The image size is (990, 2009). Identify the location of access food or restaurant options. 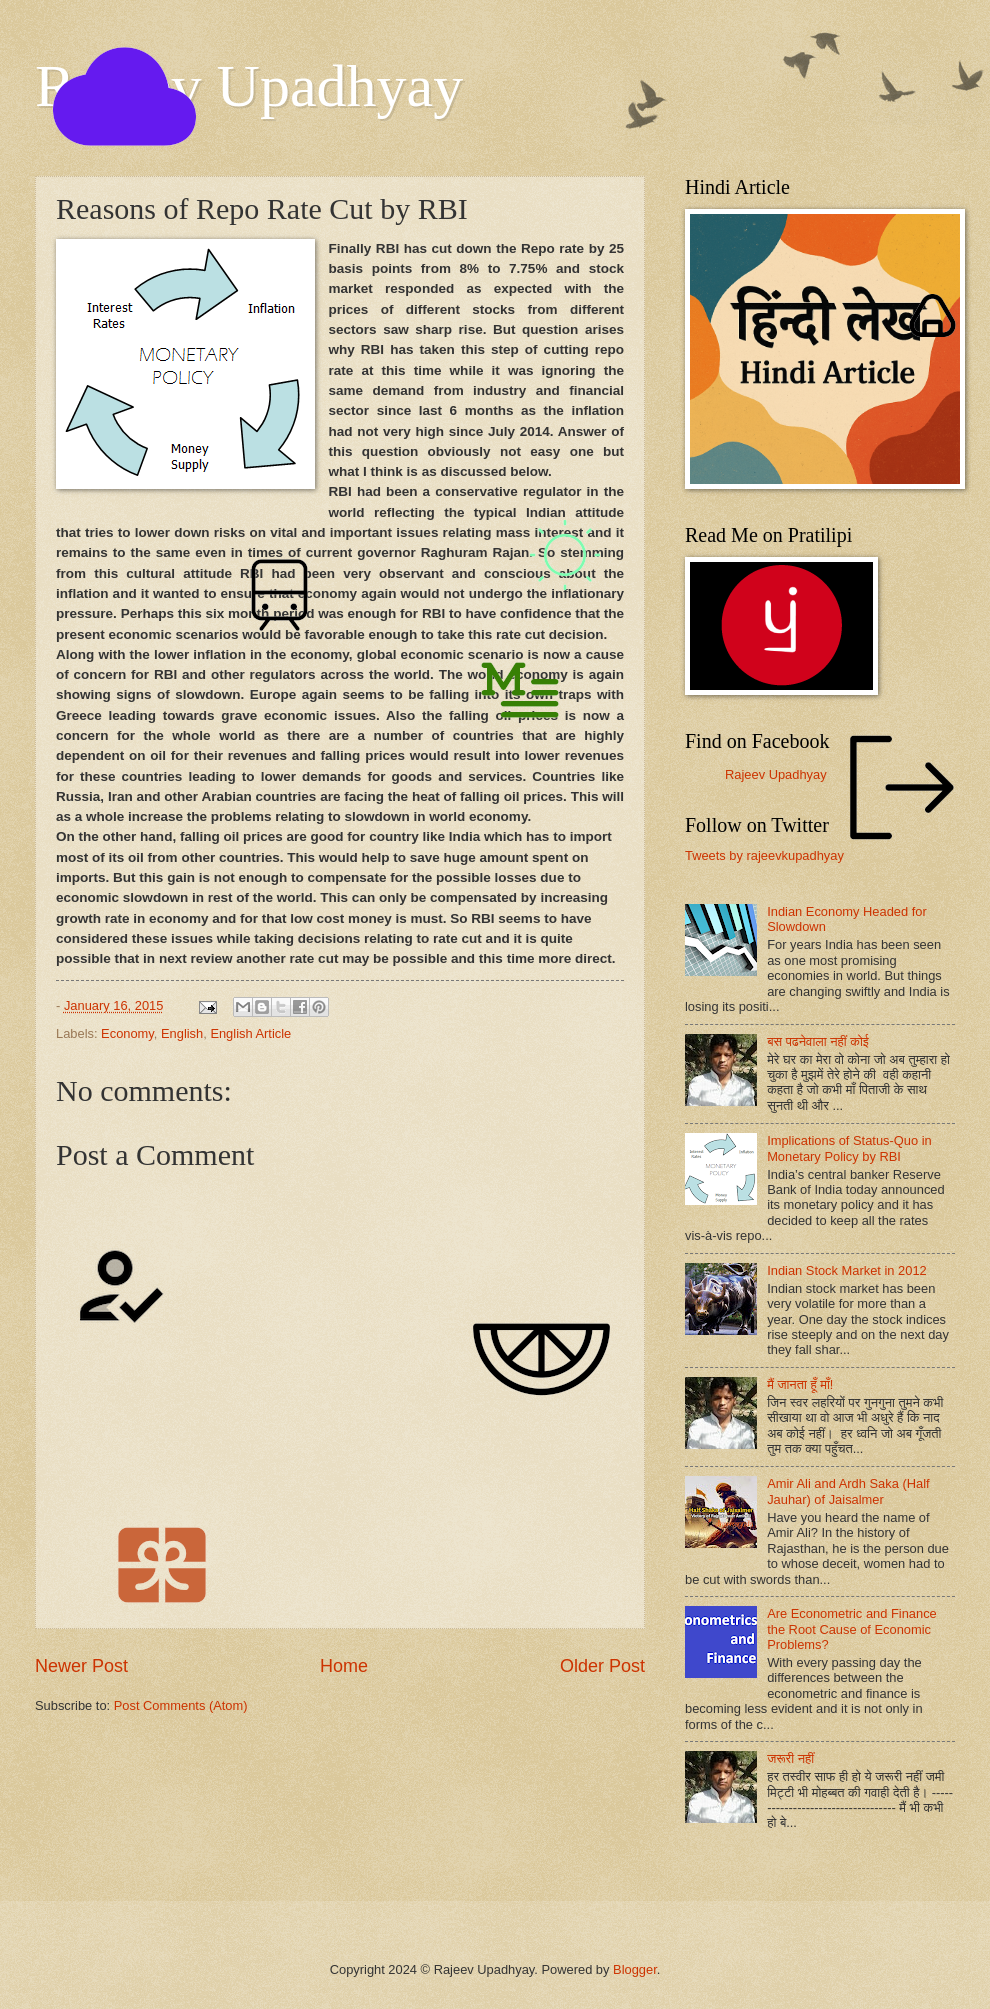
(932, 315).